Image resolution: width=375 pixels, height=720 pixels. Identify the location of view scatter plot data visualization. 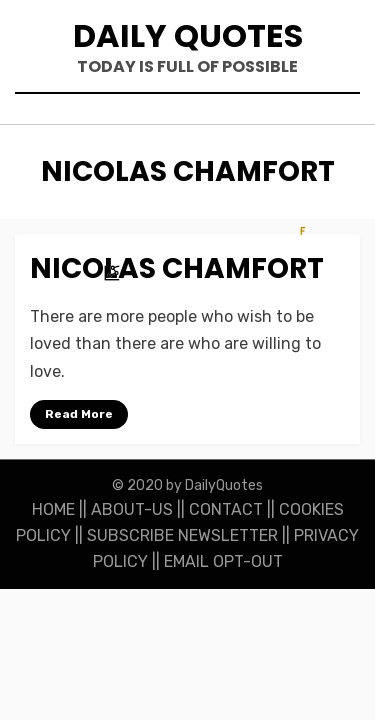
(112, 273).